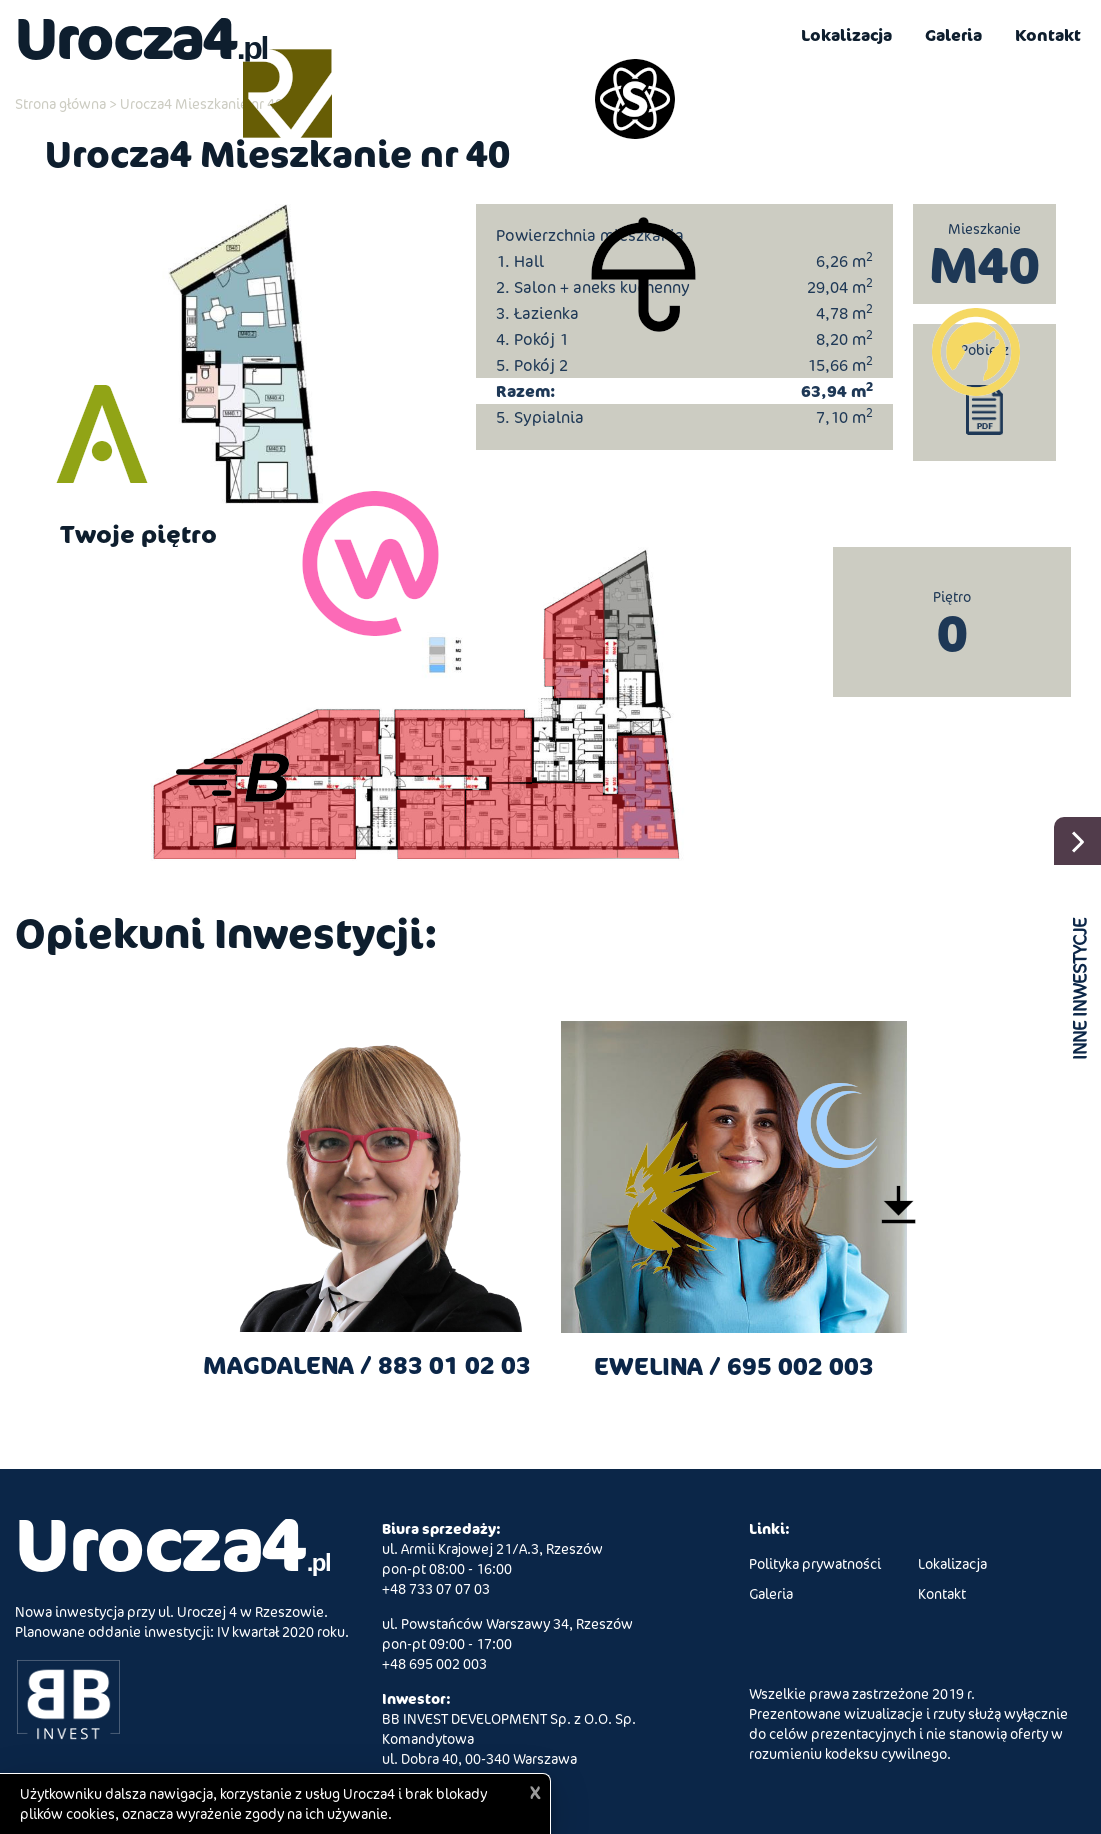 The height and width of the screenshot is (1834, 1101). I want to click on indicates RISC-V architecture compatibility, so click(287, 93).